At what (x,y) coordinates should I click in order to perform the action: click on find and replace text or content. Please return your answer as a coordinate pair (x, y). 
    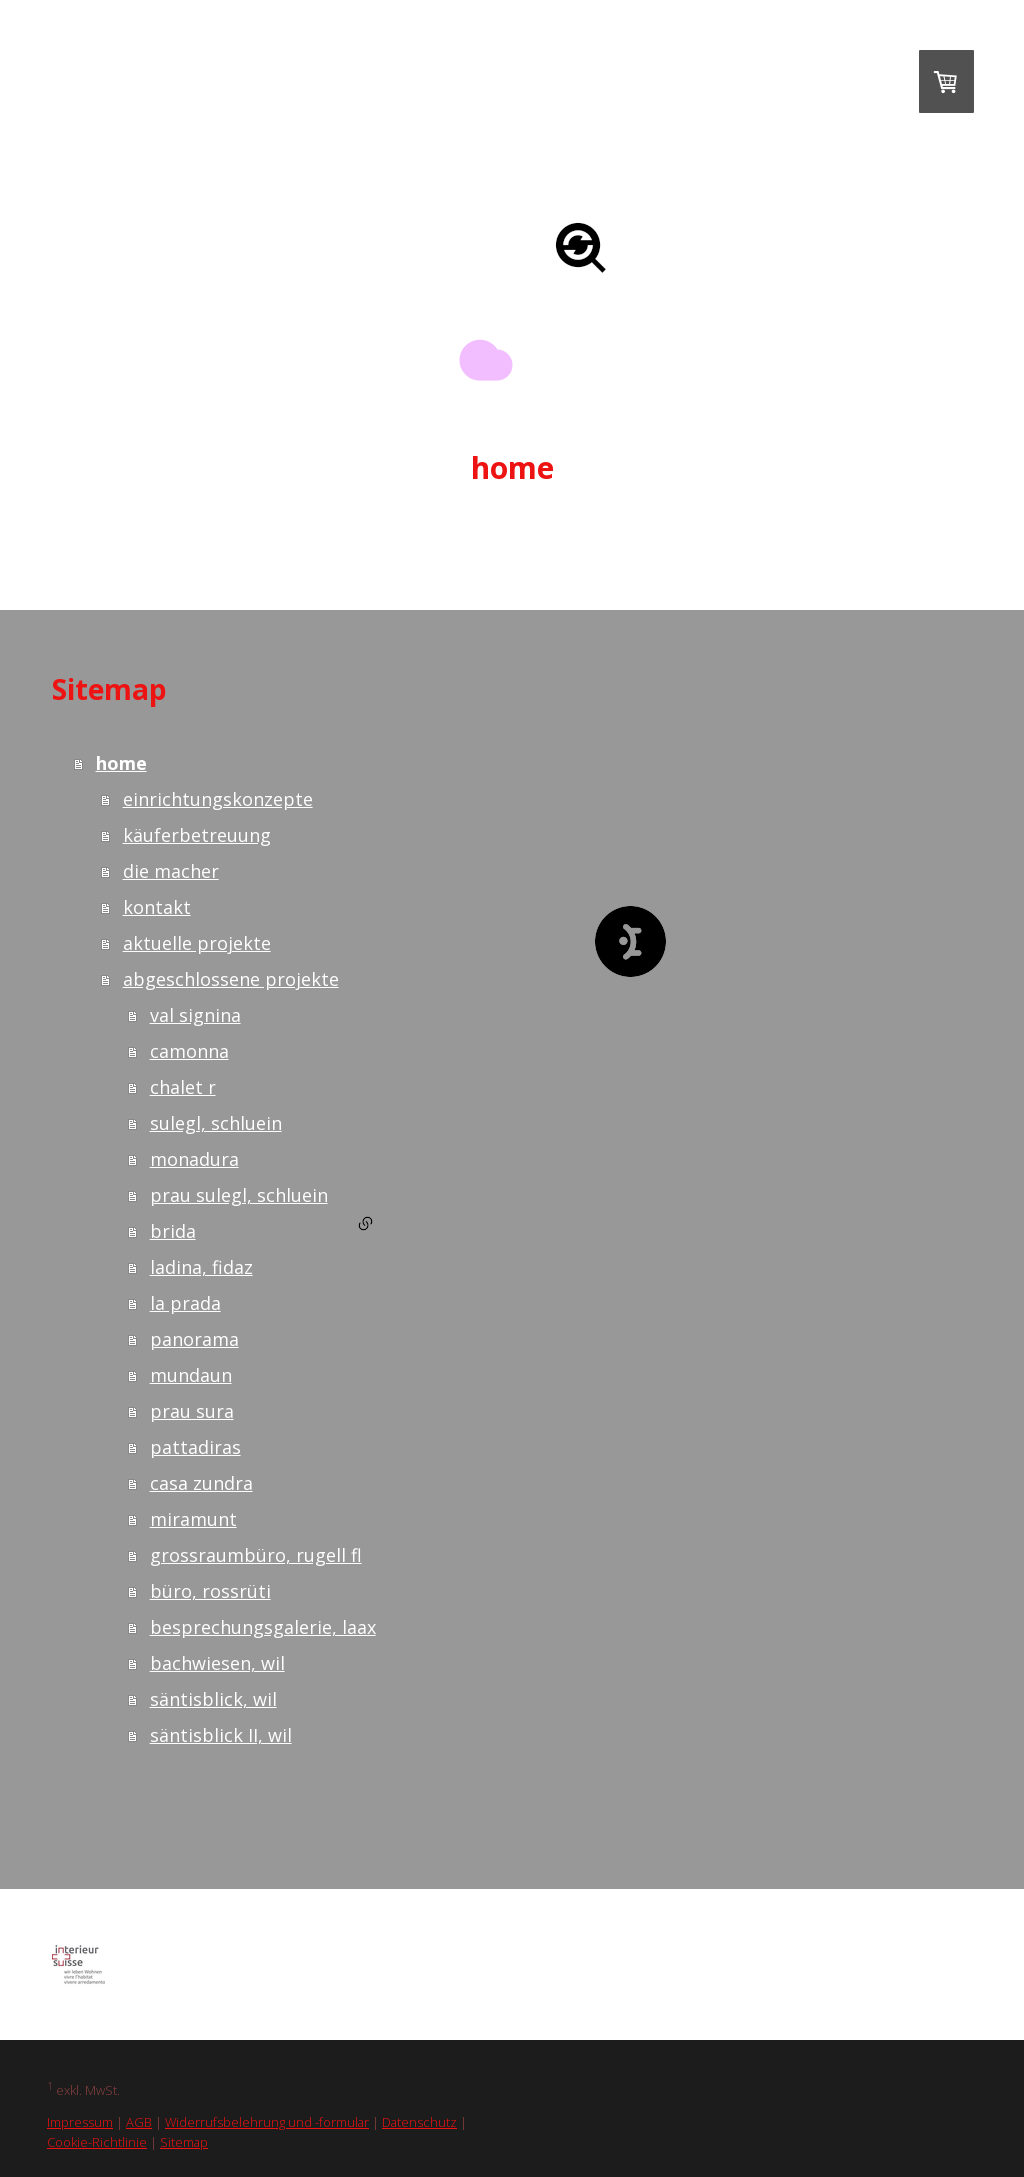
    Looking at the image, I should click on (580, 247).